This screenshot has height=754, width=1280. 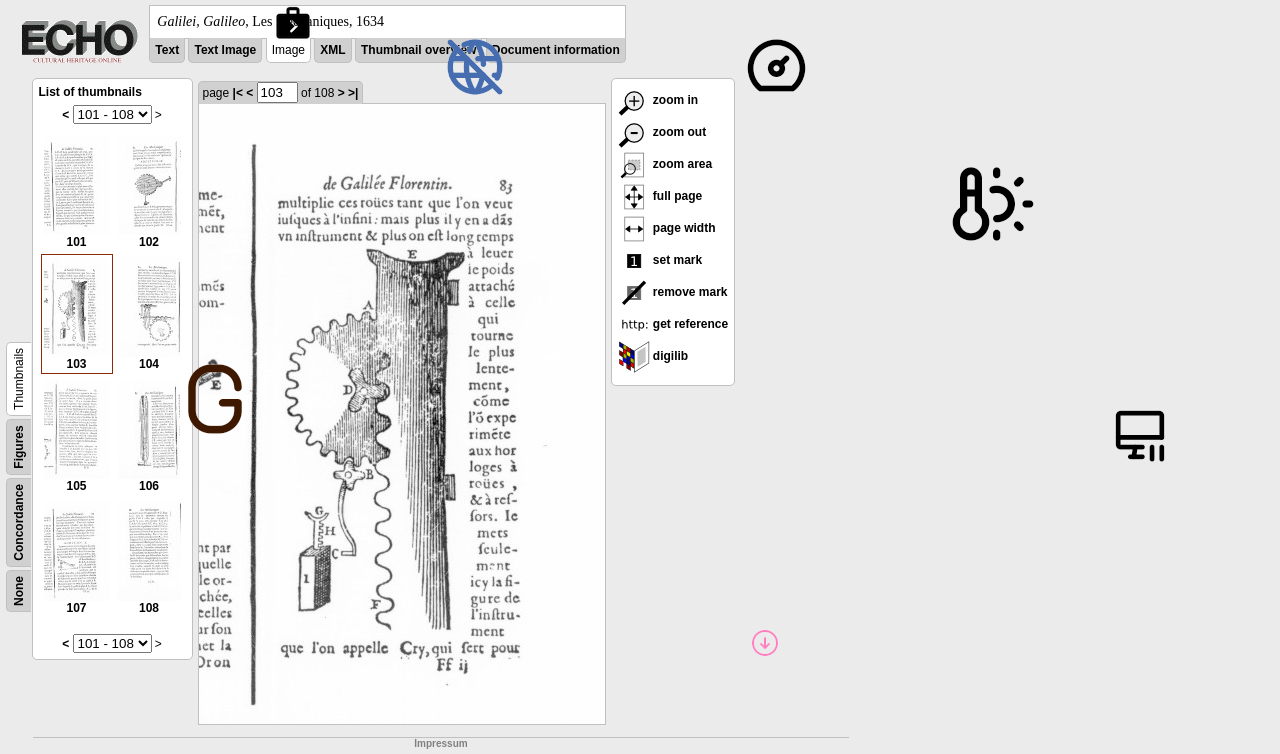 What do you see at coordinates (475, 67) in the screenshot?
I see `disable internet or web access` at bounding box center [475, 67].